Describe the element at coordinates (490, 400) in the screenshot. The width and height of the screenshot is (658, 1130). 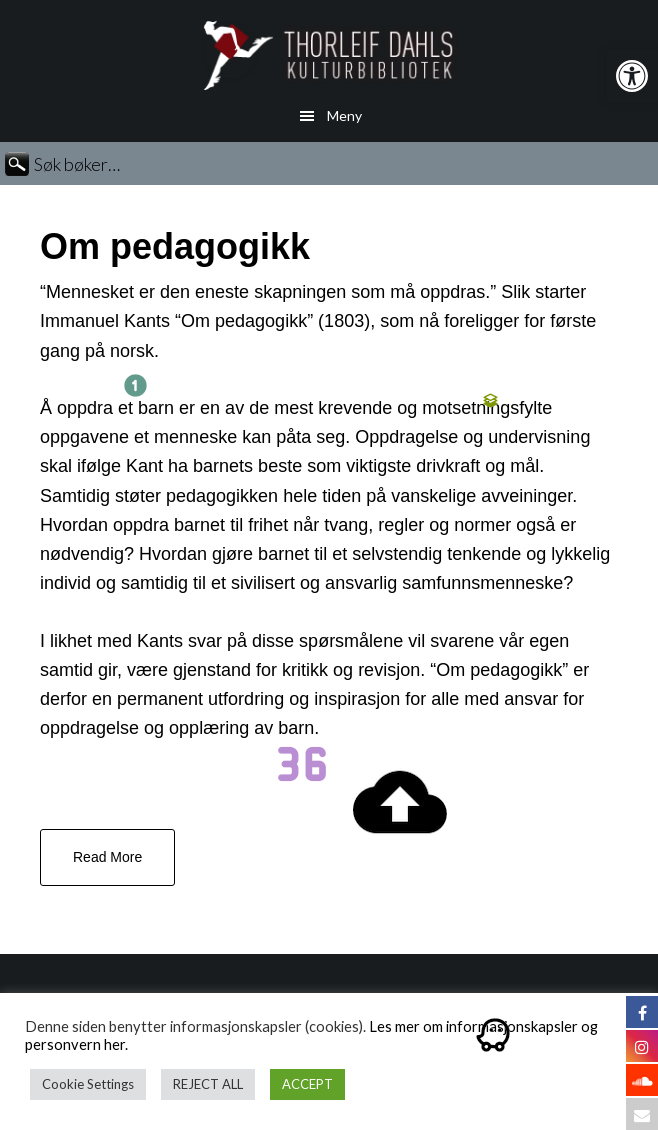
I see `send layer to back` at that location.